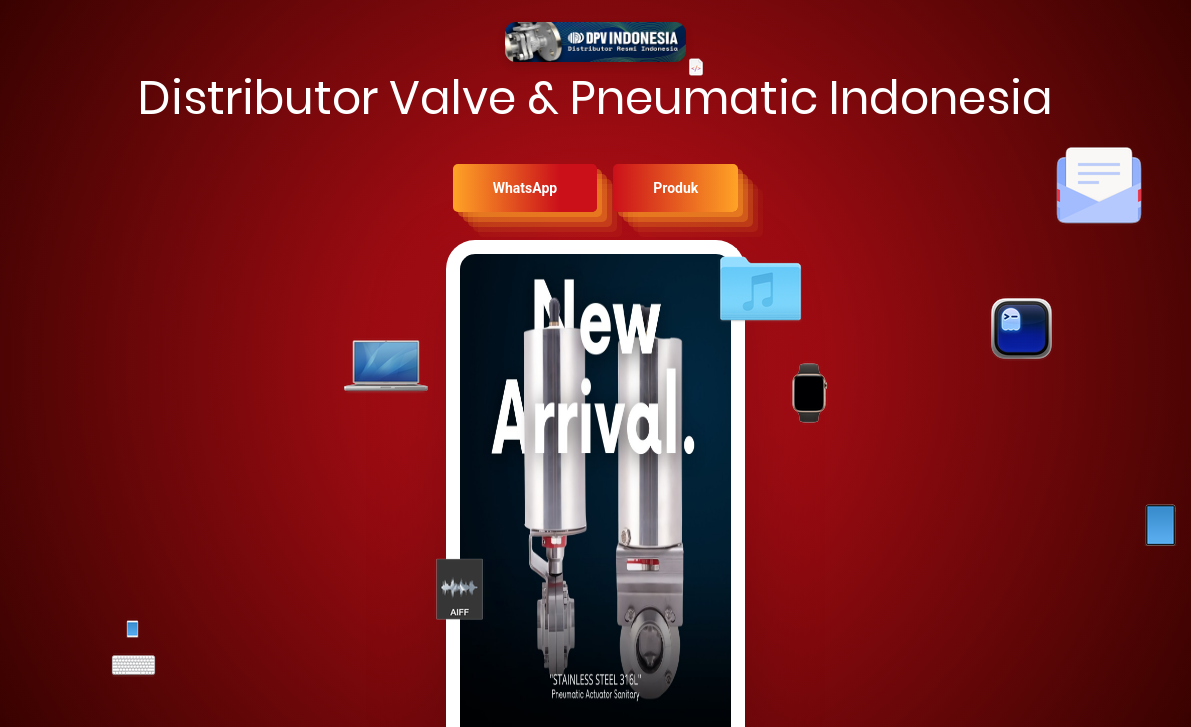 The height and width of the screenshot is (727, 1191). I want to click on connect an external keyboard, so click(133, 665).